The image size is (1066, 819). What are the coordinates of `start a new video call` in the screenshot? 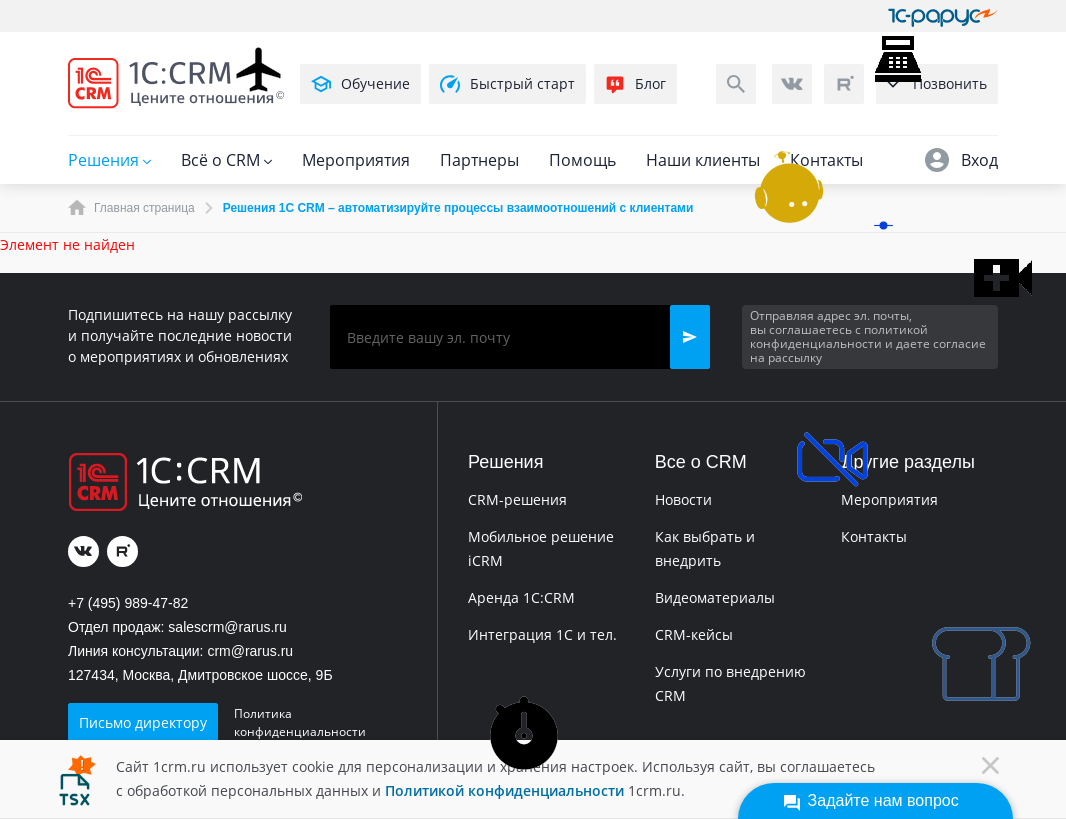 It's located at (1003, 278).